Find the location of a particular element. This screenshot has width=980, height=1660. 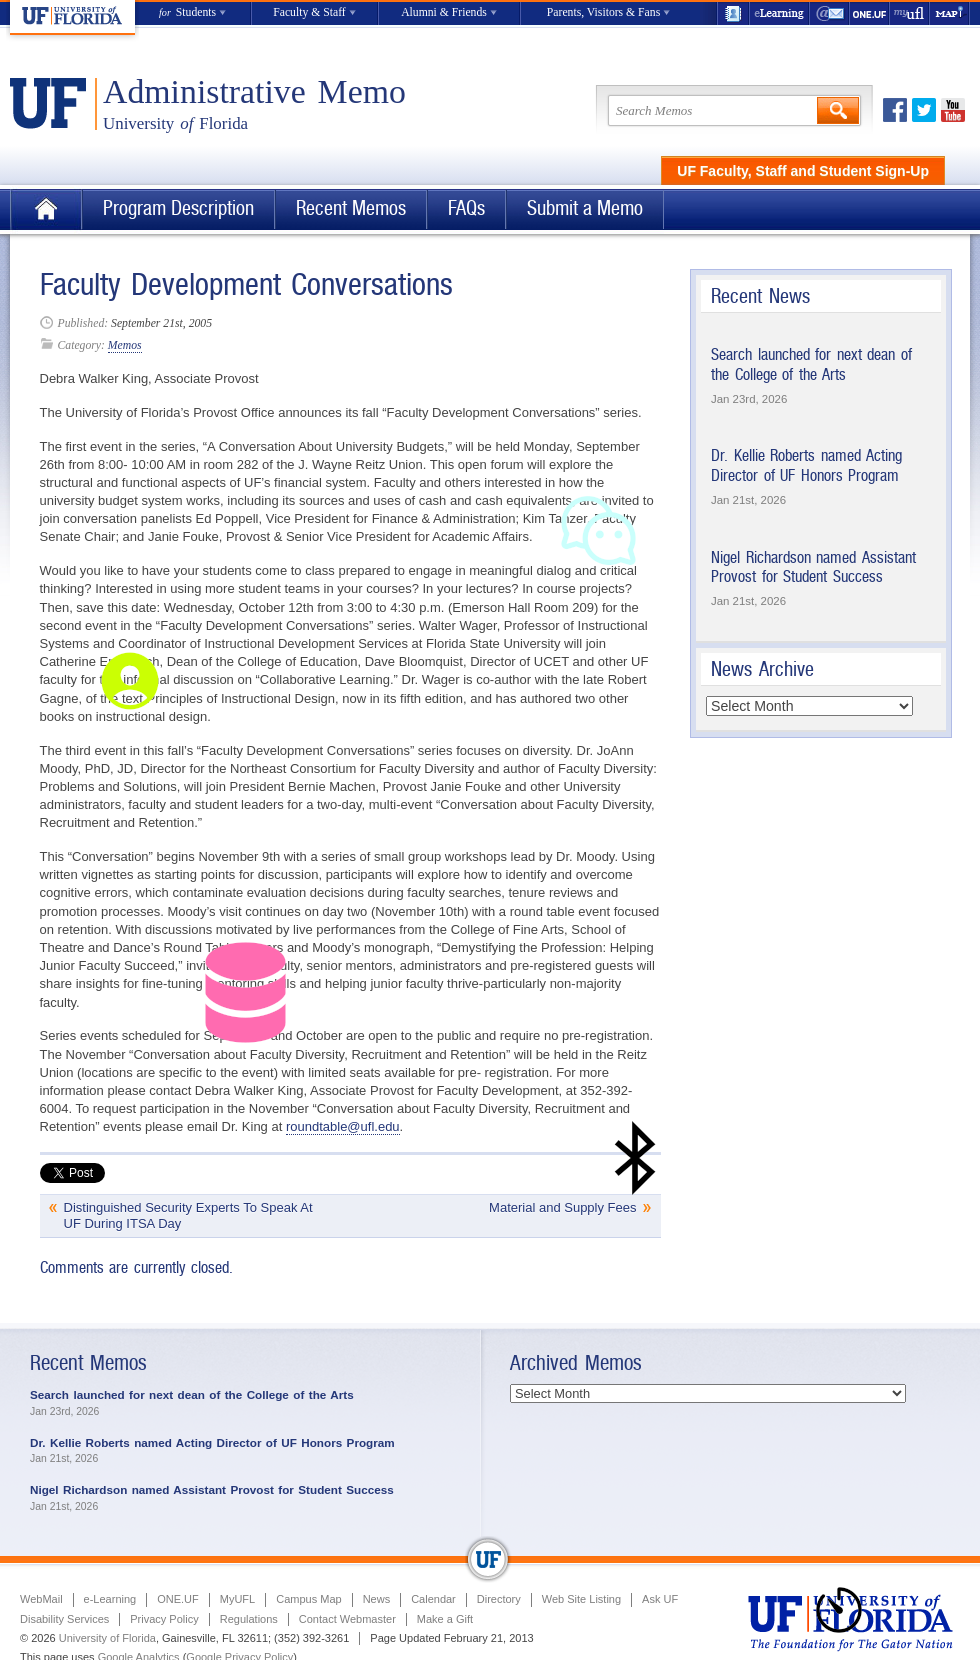

set a countdown timer is located at coordinates (839, 1610).